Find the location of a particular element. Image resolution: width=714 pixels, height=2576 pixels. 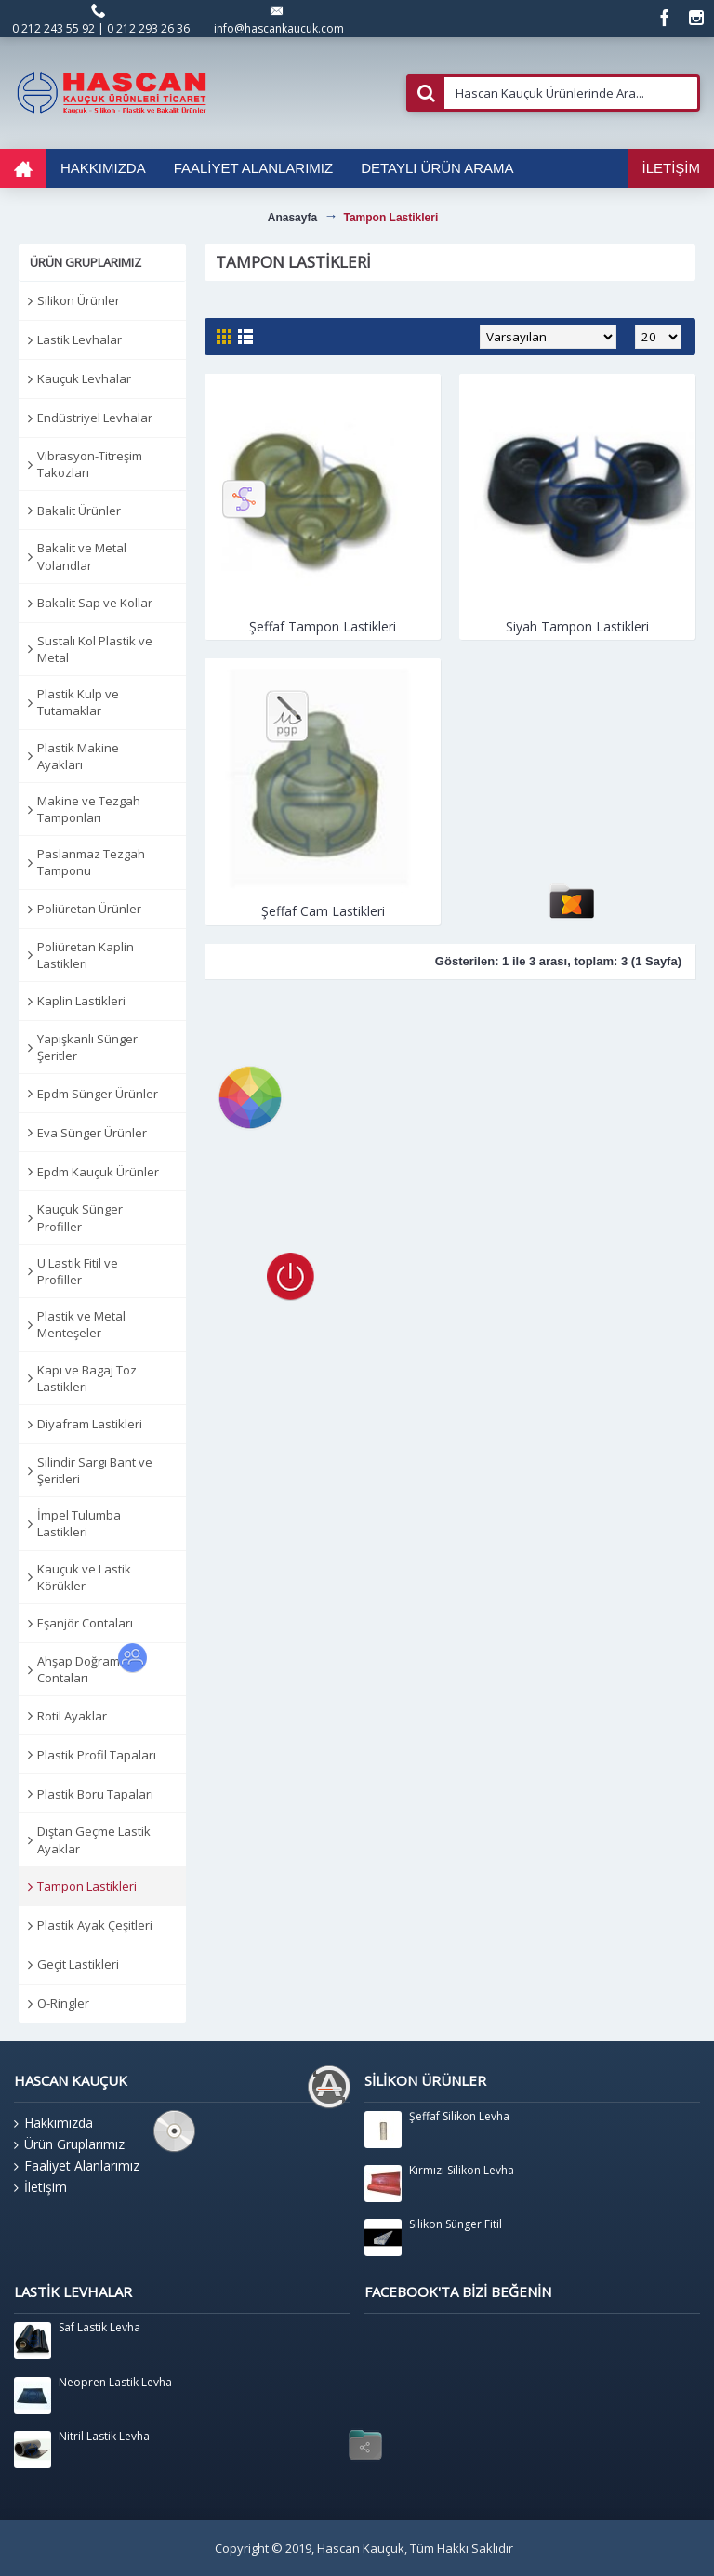

shut down or power off the system is located at coordinates (291, 1277).